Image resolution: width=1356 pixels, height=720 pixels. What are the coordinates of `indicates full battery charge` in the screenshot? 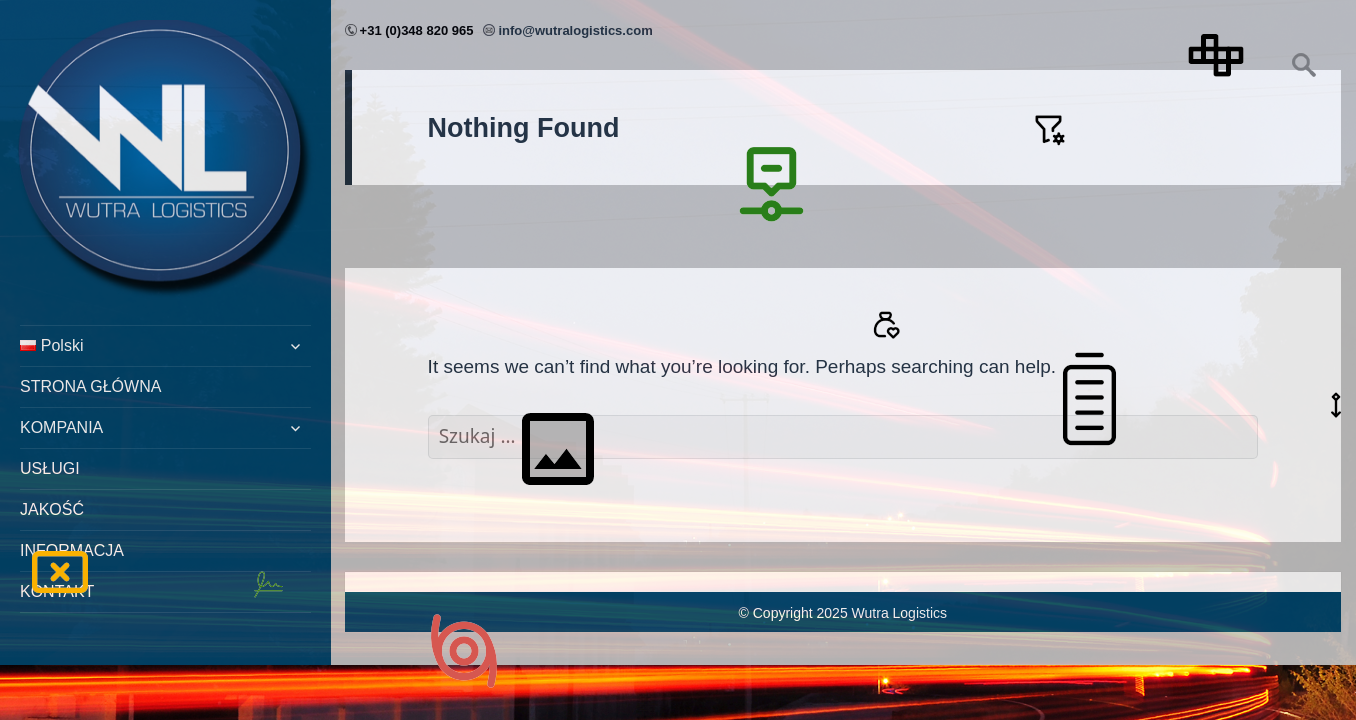 It's located at (1089, 400).